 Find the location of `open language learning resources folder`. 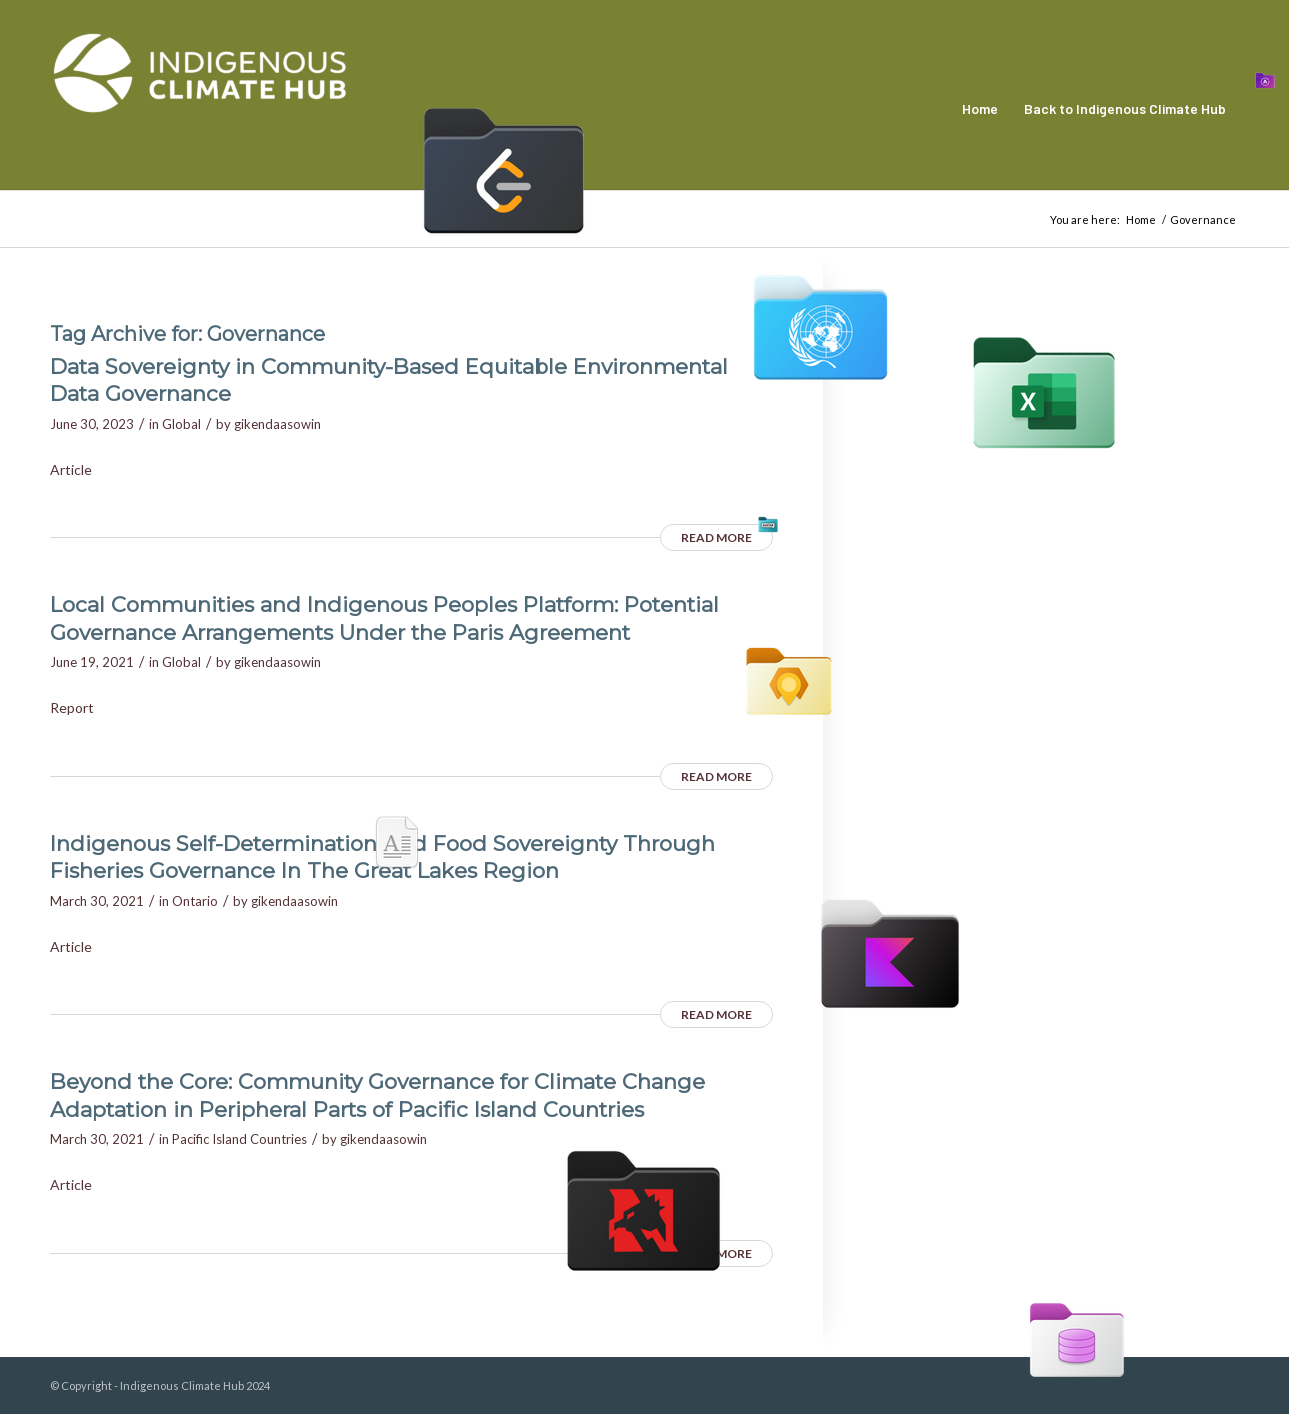

open language learning resources folder is located at coordinates (820, 331).